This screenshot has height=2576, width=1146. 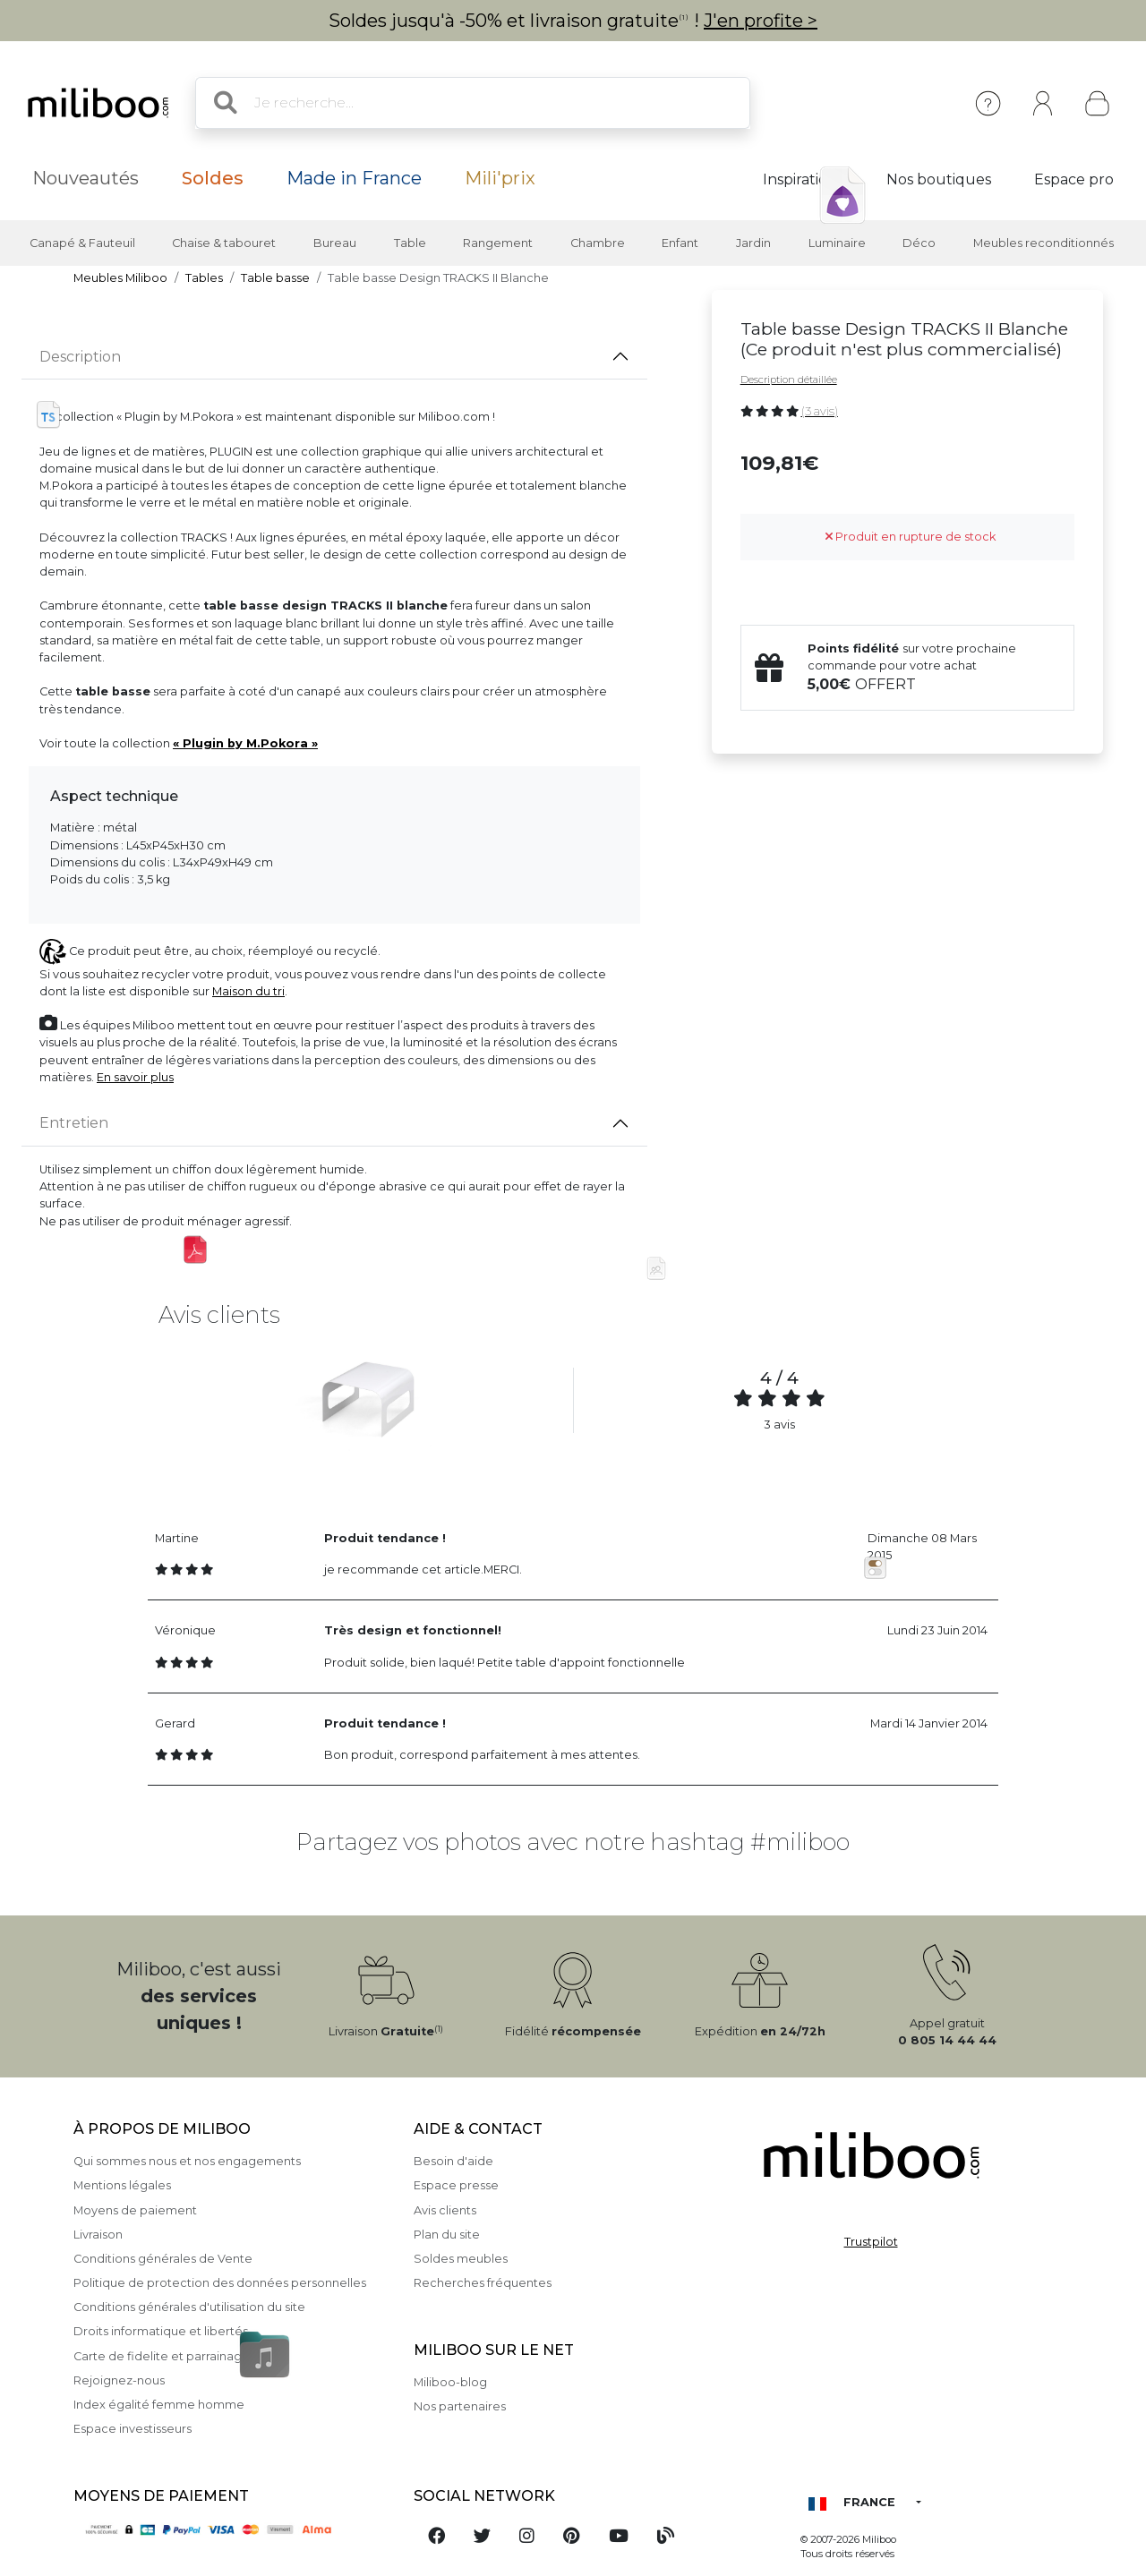 I want to click on meson build system configuration file, so click(x=842, y=195).